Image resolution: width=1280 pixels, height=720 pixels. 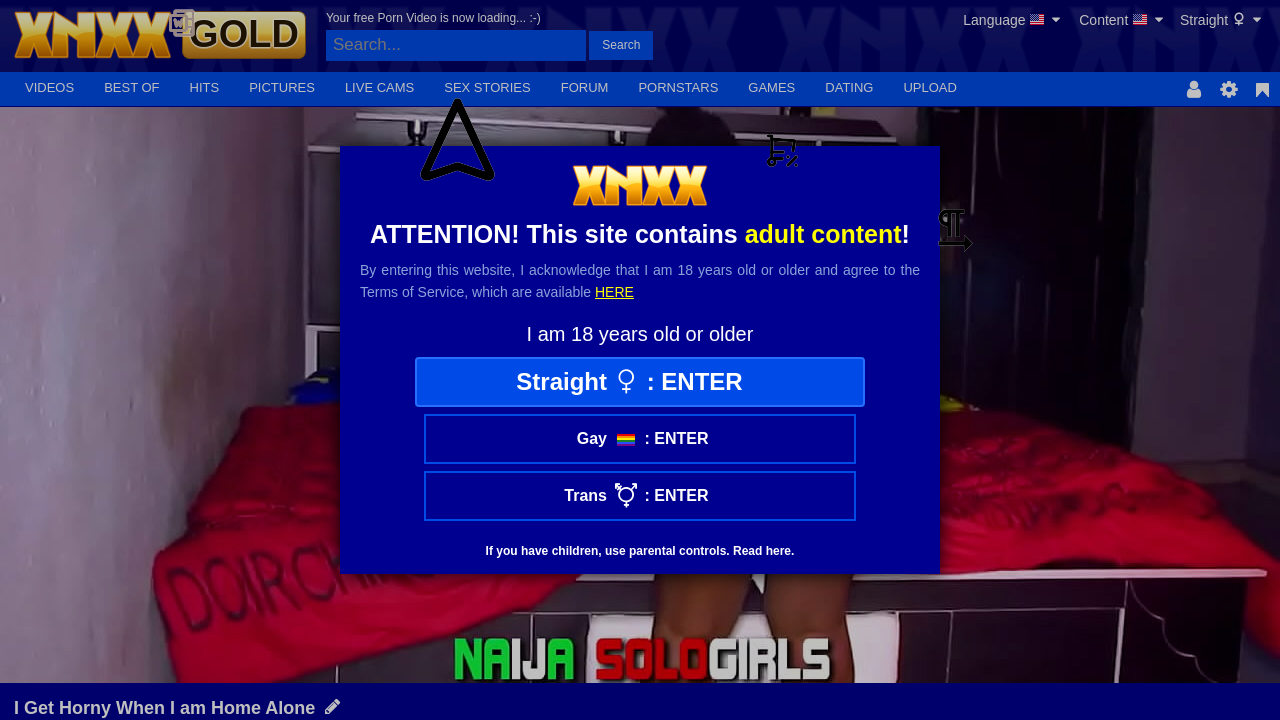 I want to click on open Microsoft Word, so click(x=183, y=23).